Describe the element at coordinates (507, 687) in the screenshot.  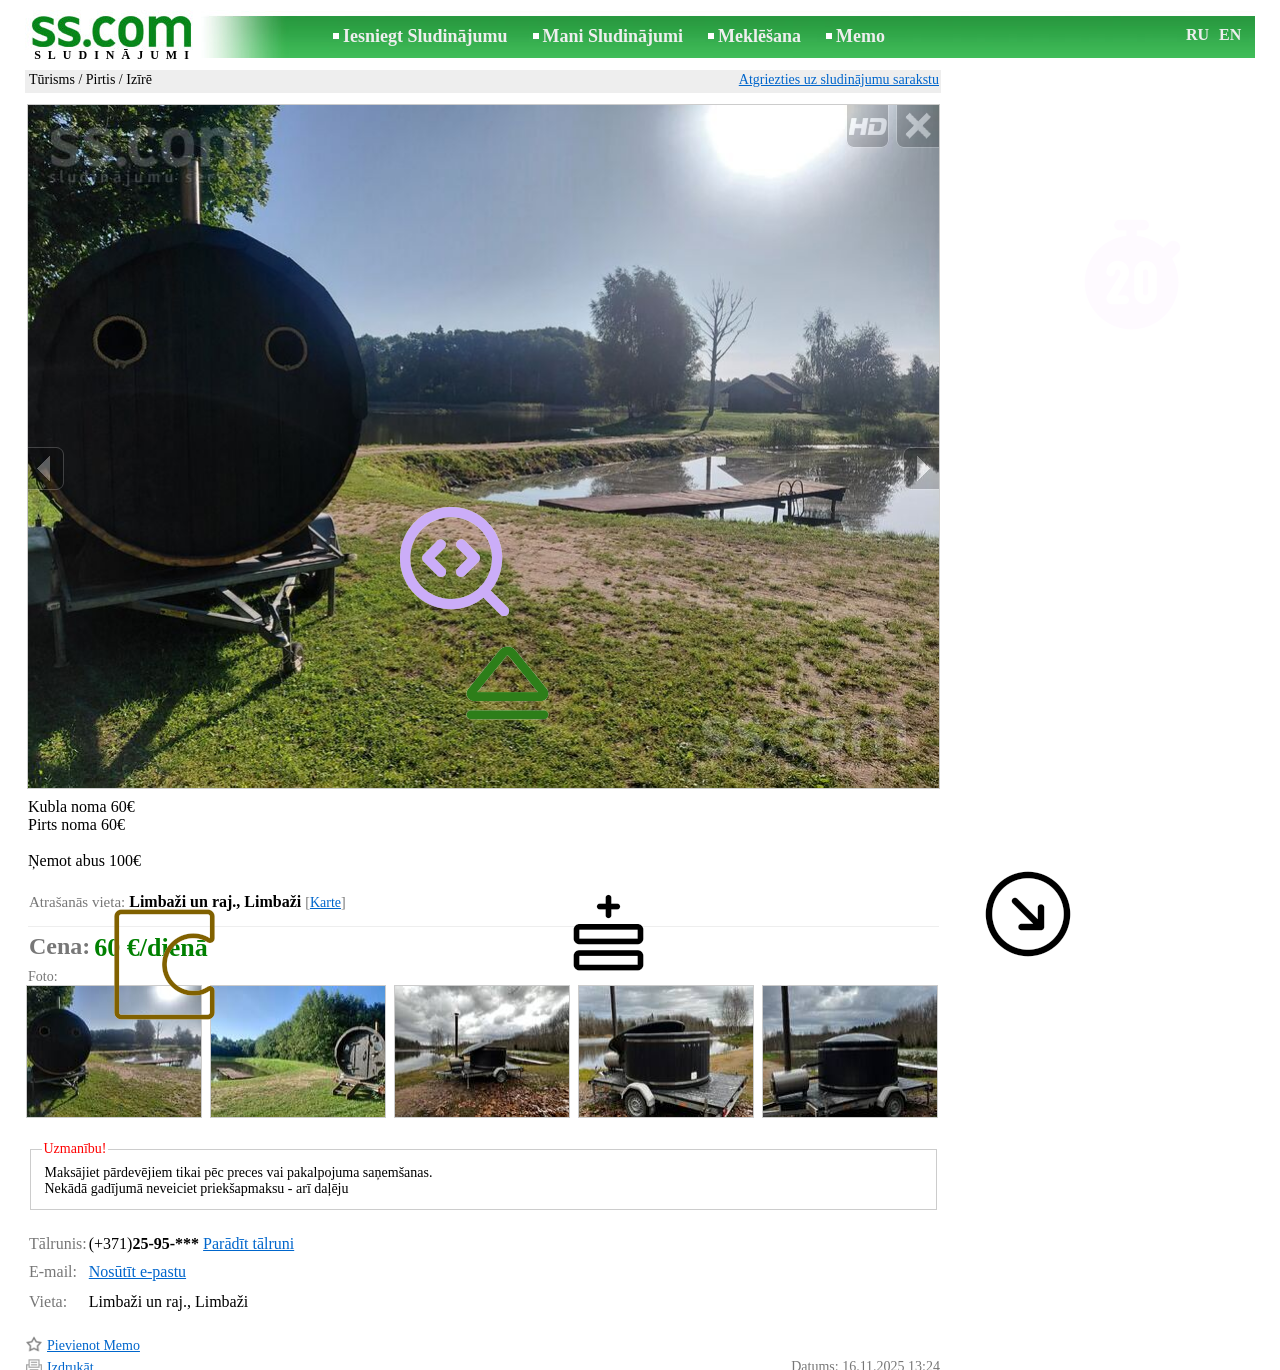
I see `eject media or disc` at that location.